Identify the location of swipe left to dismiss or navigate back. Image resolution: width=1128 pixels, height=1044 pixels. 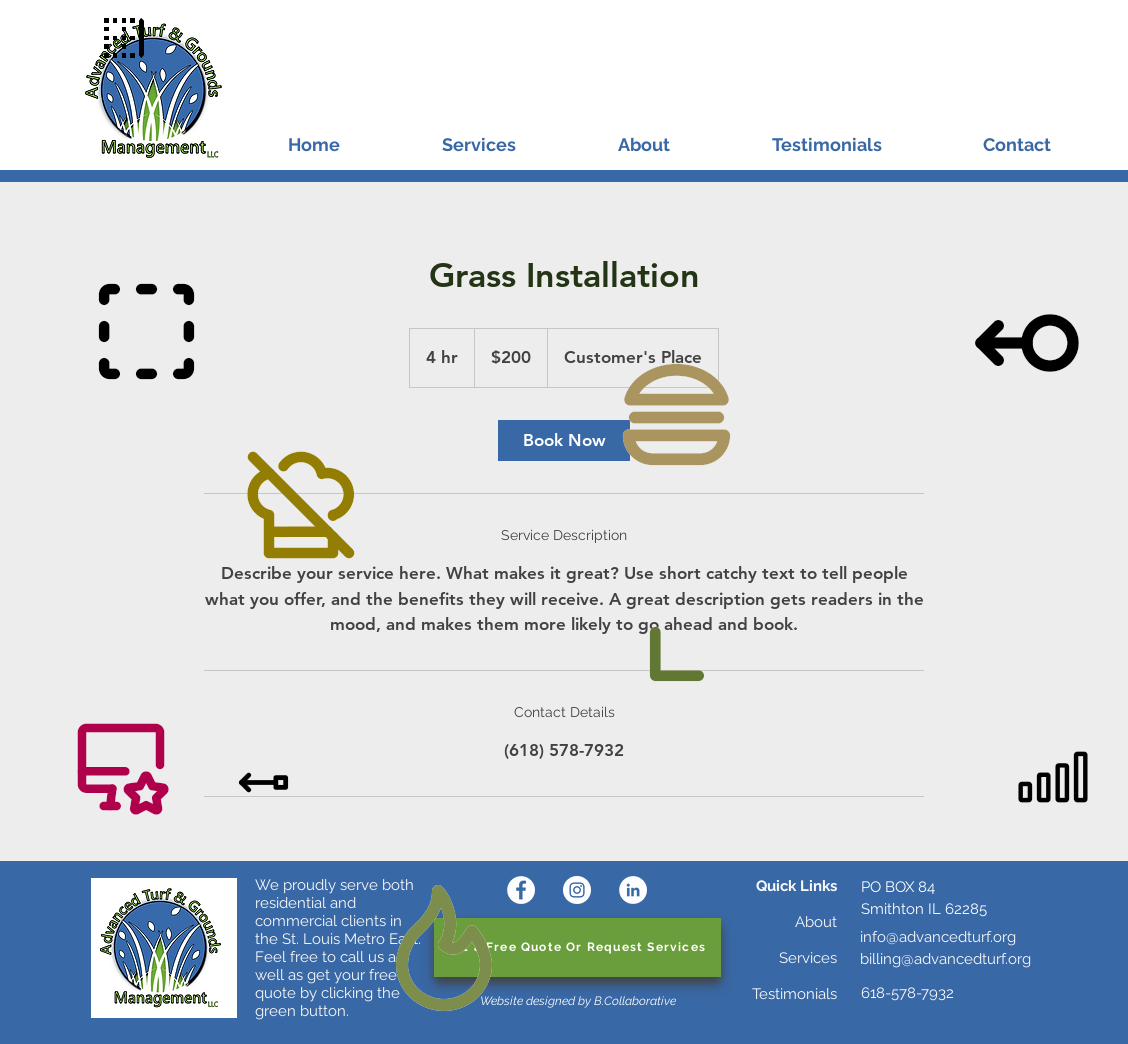
(1027, 343).